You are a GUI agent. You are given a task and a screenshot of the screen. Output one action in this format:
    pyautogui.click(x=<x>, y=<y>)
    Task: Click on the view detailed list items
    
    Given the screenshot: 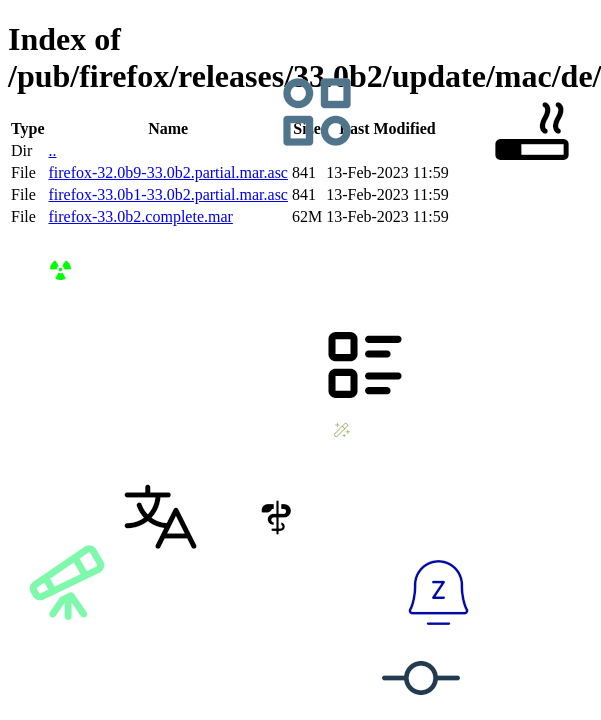 What is the action you would take?
    pyautogui.click(x=365, y=365)
    